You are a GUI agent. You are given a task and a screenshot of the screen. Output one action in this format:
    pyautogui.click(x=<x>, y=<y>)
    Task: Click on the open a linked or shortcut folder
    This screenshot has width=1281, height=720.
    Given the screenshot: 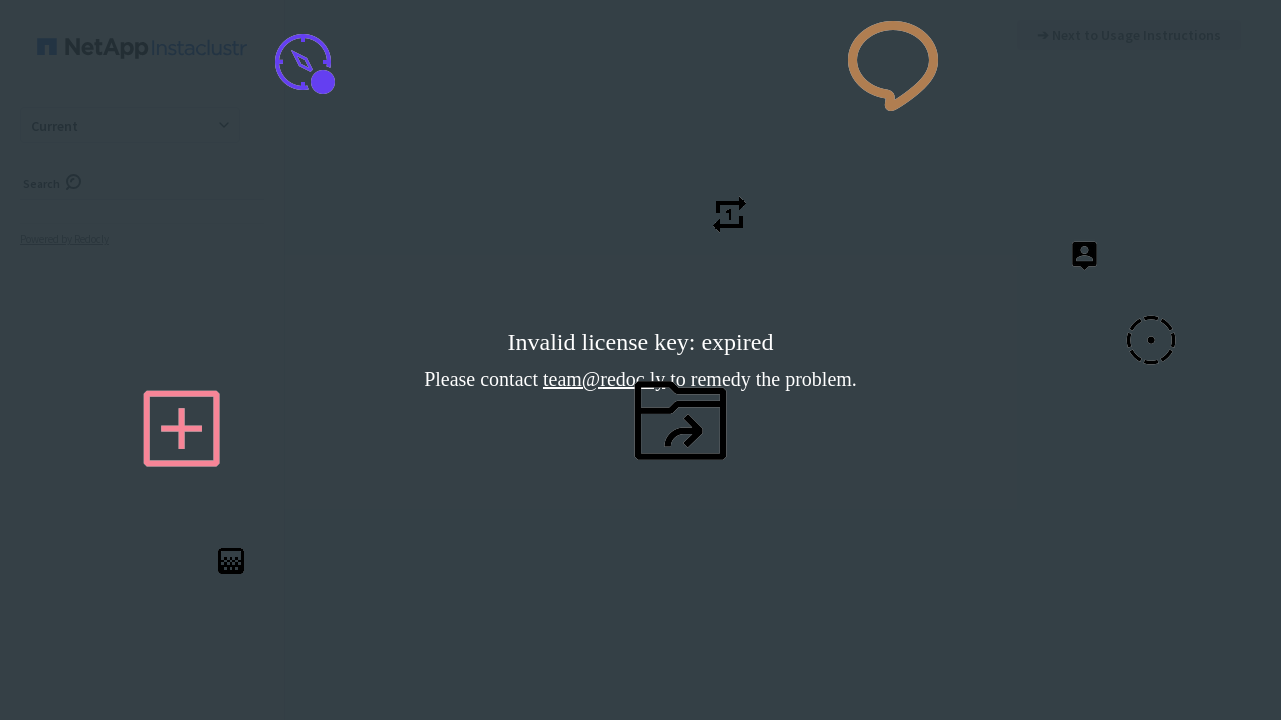 What is the action you would take?
    pyautogui.click(x=680, y=420)
    